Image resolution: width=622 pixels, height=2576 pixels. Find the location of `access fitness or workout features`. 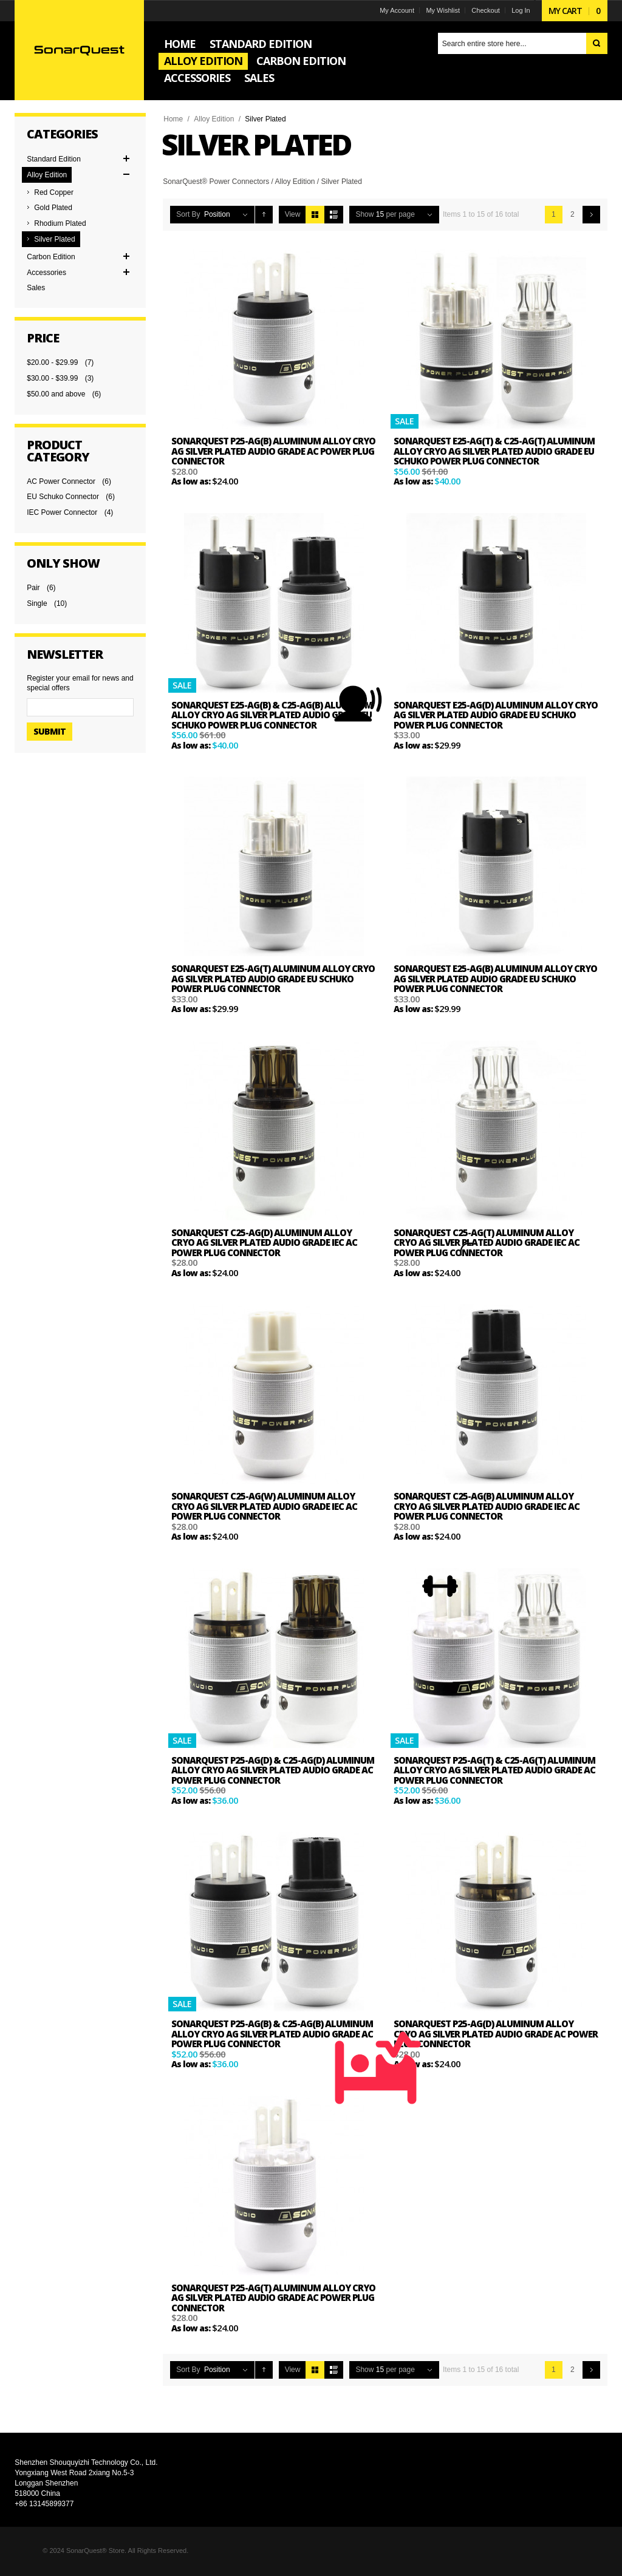

access fitness or workout features is located at coordinates (440, 1586).